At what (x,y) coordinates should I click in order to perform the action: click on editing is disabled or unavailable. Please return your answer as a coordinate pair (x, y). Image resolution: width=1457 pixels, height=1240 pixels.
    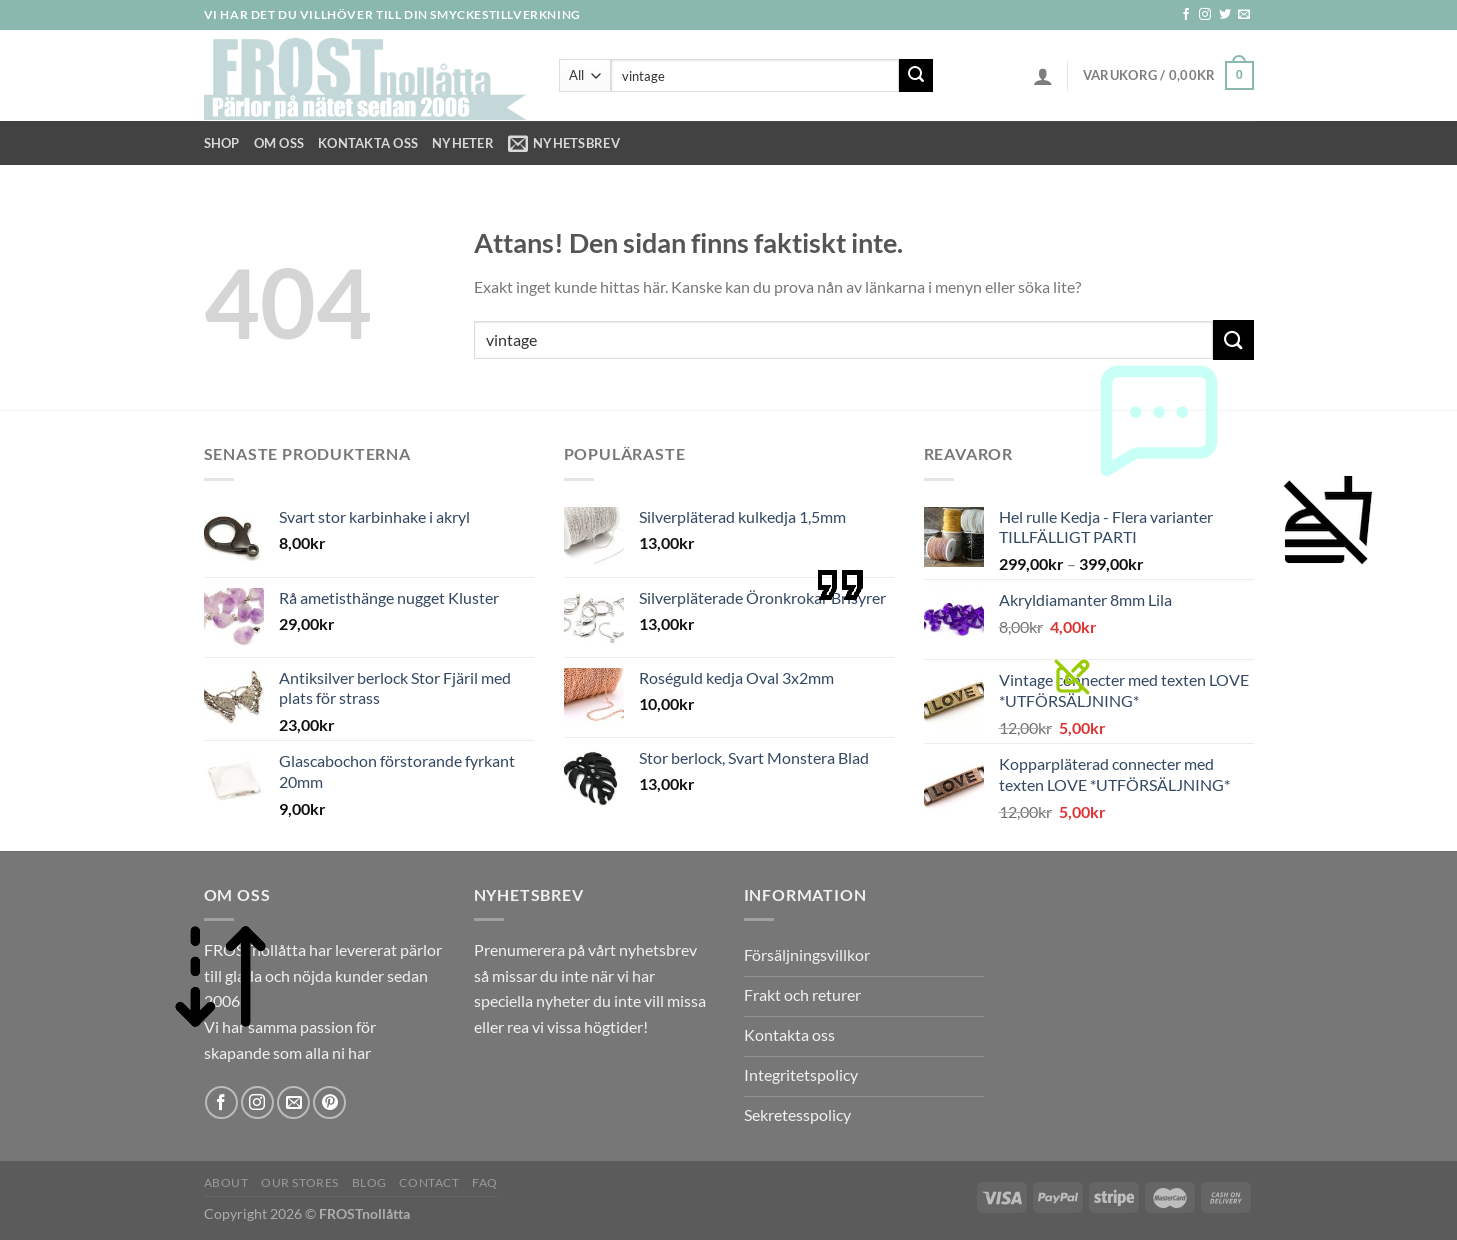
    Looking at the image, I should click on (1072, 677).